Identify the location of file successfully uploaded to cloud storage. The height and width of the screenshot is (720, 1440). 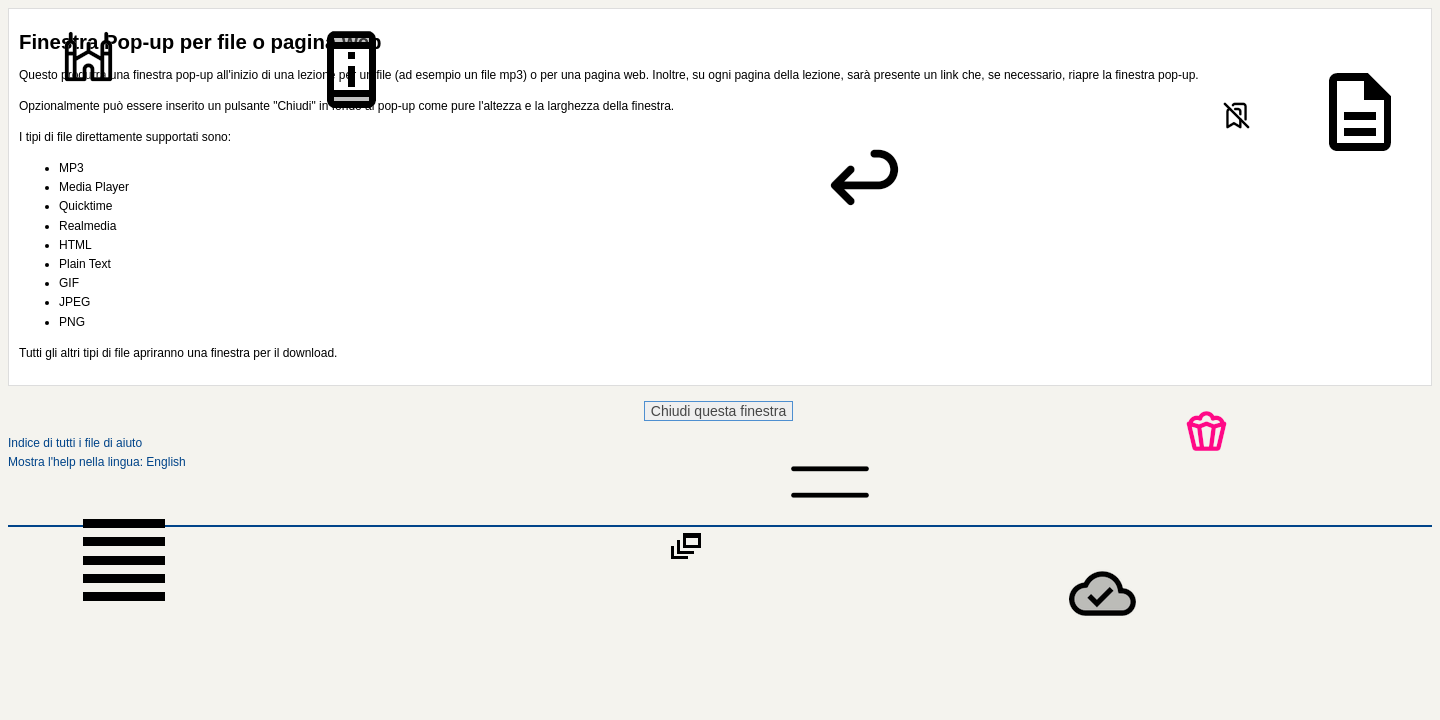
(1102, 593).